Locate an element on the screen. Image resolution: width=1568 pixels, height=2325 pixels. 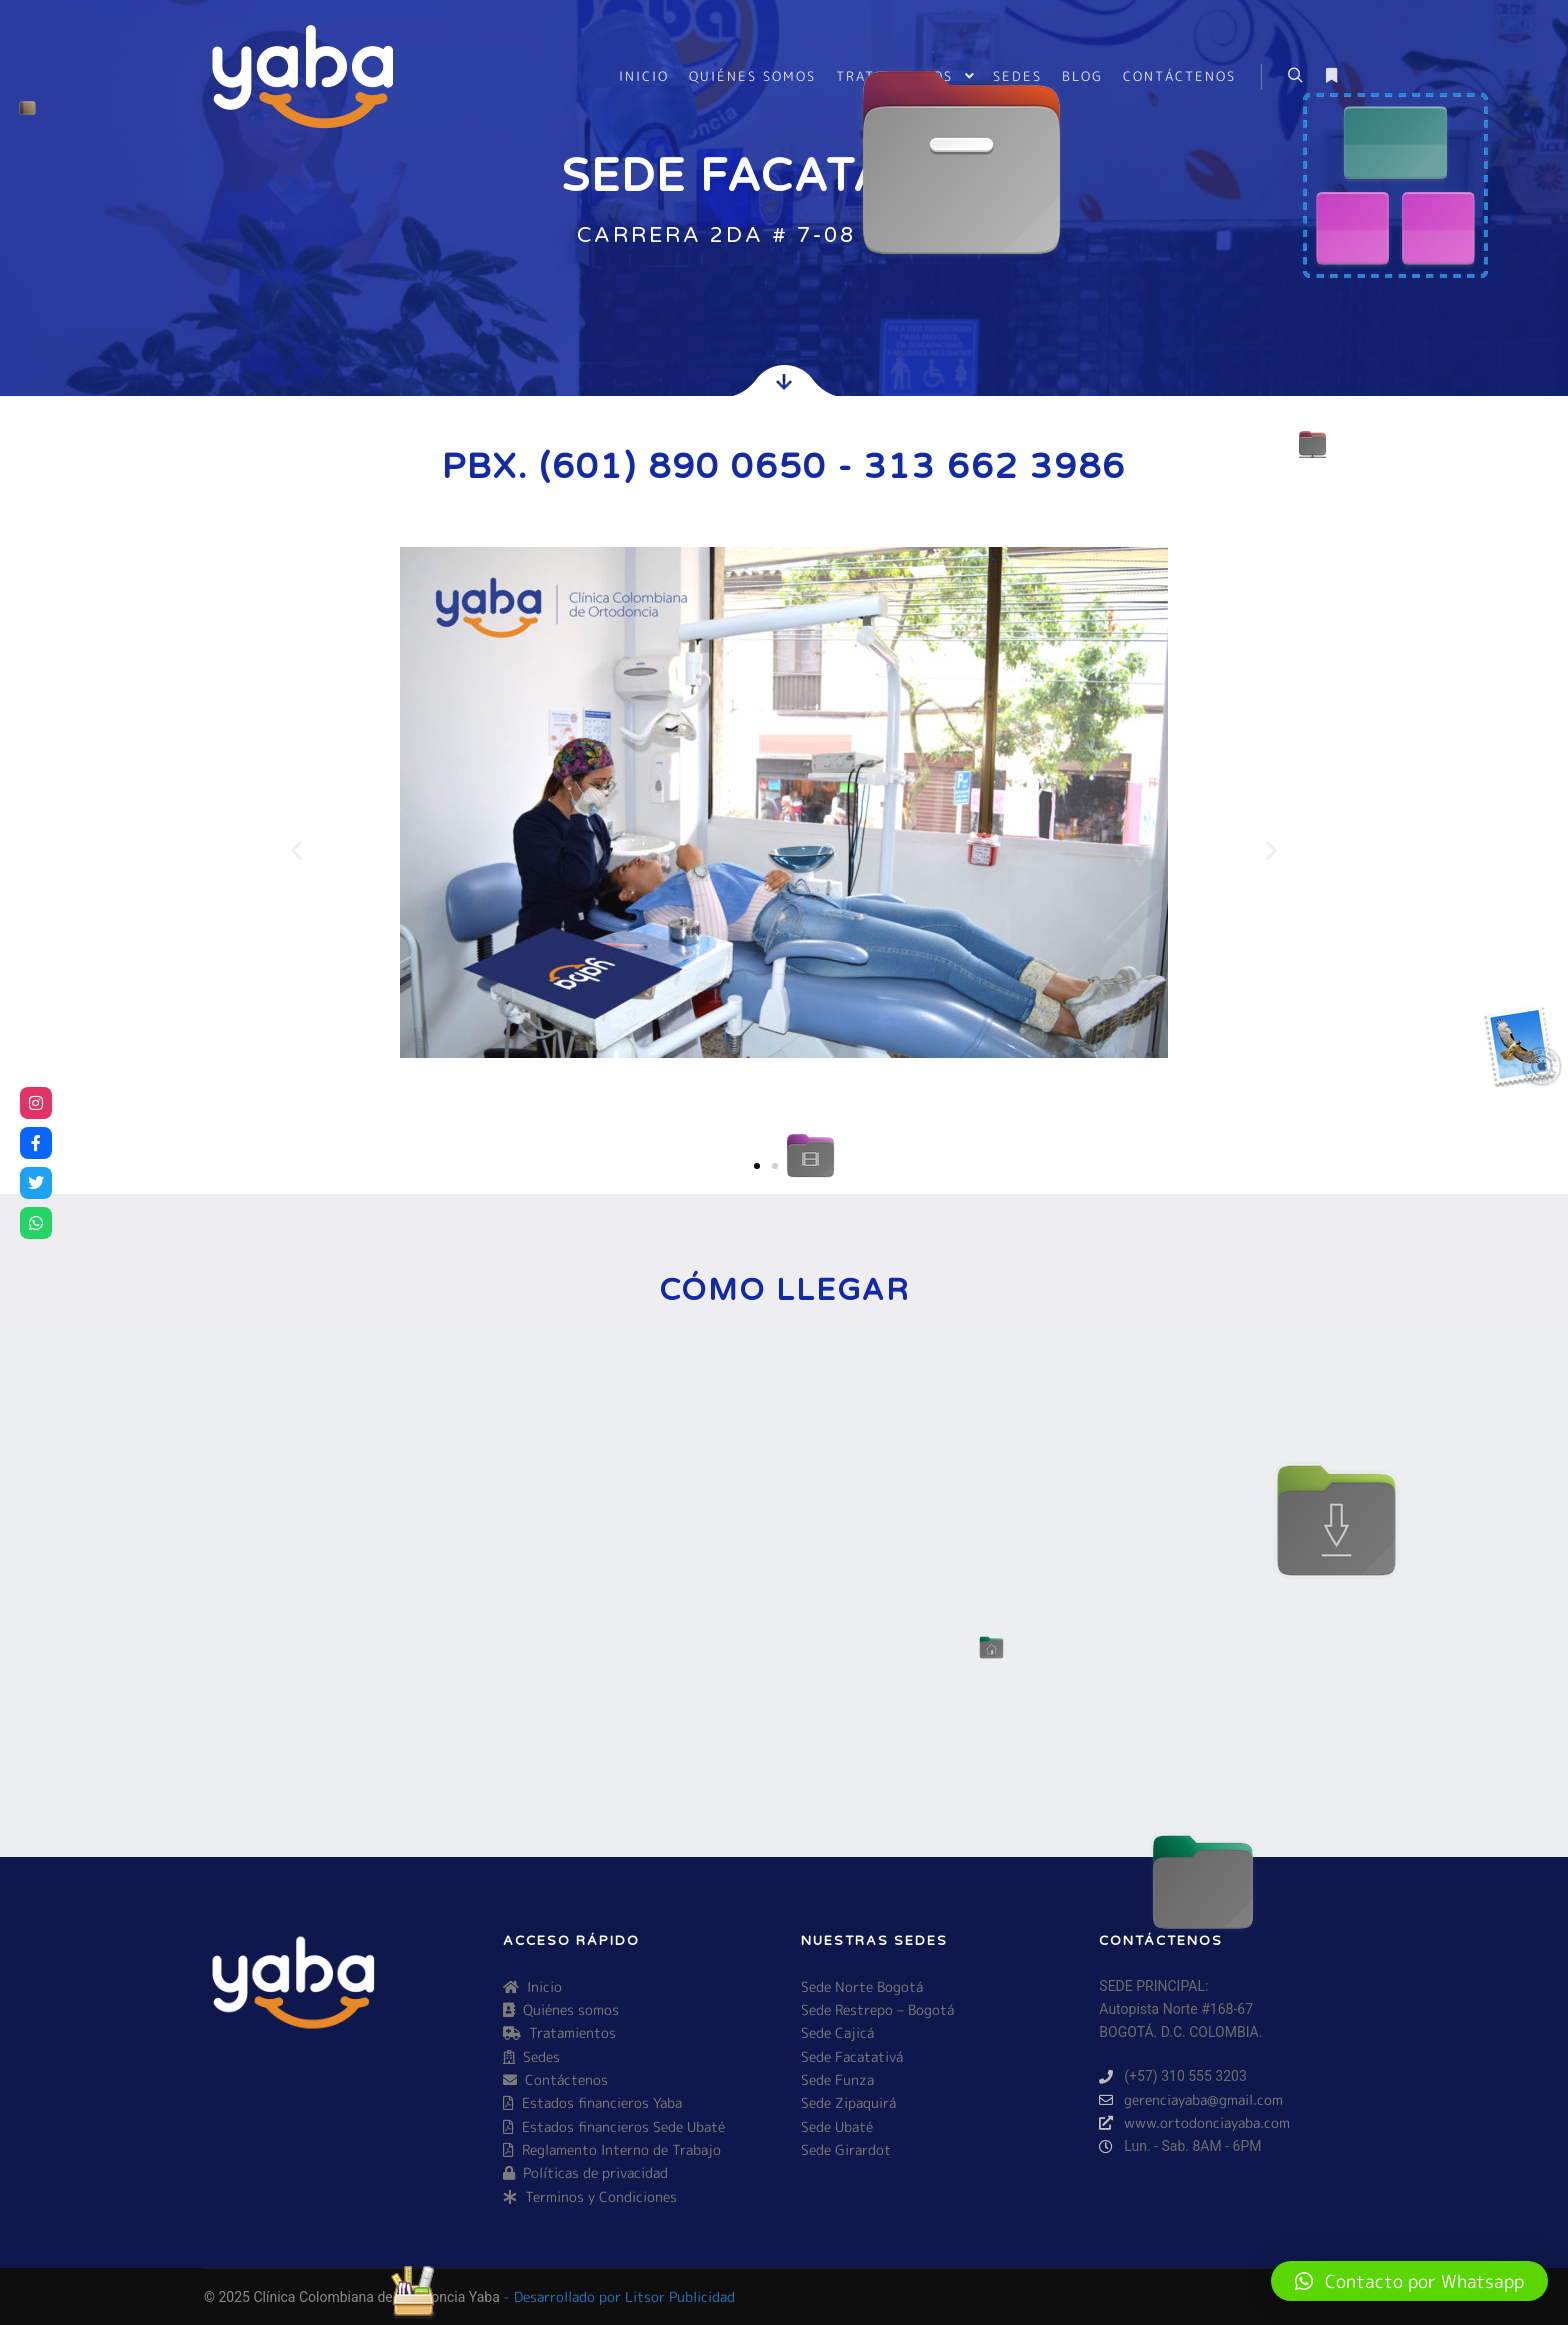
access desktop folder or files is located at coordinates (27, 107).